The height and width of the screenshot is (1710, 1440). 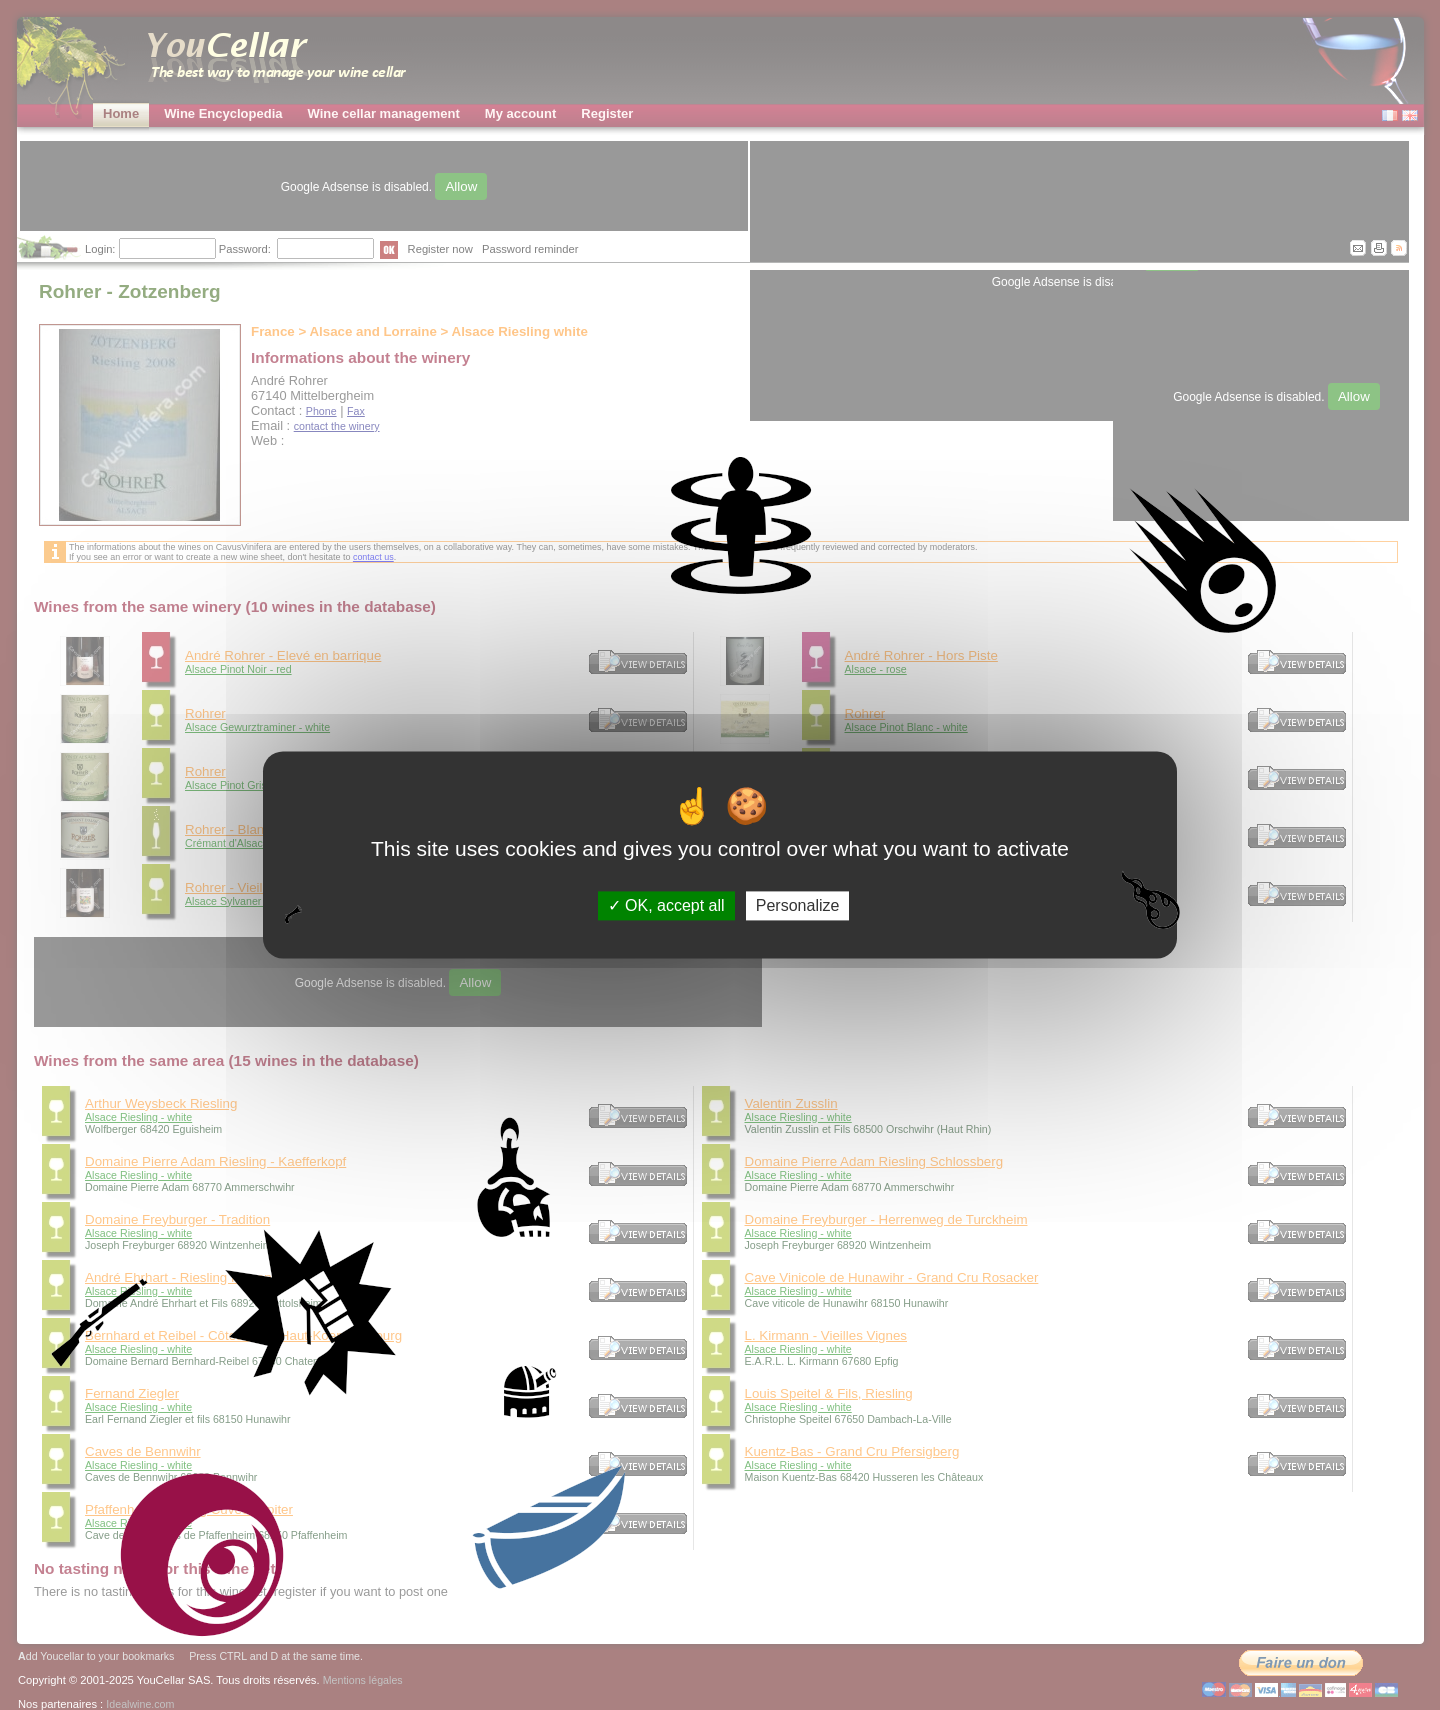 I want to click on indicates rebellion or uprising theme in a game, so click(x=310, y=1312).